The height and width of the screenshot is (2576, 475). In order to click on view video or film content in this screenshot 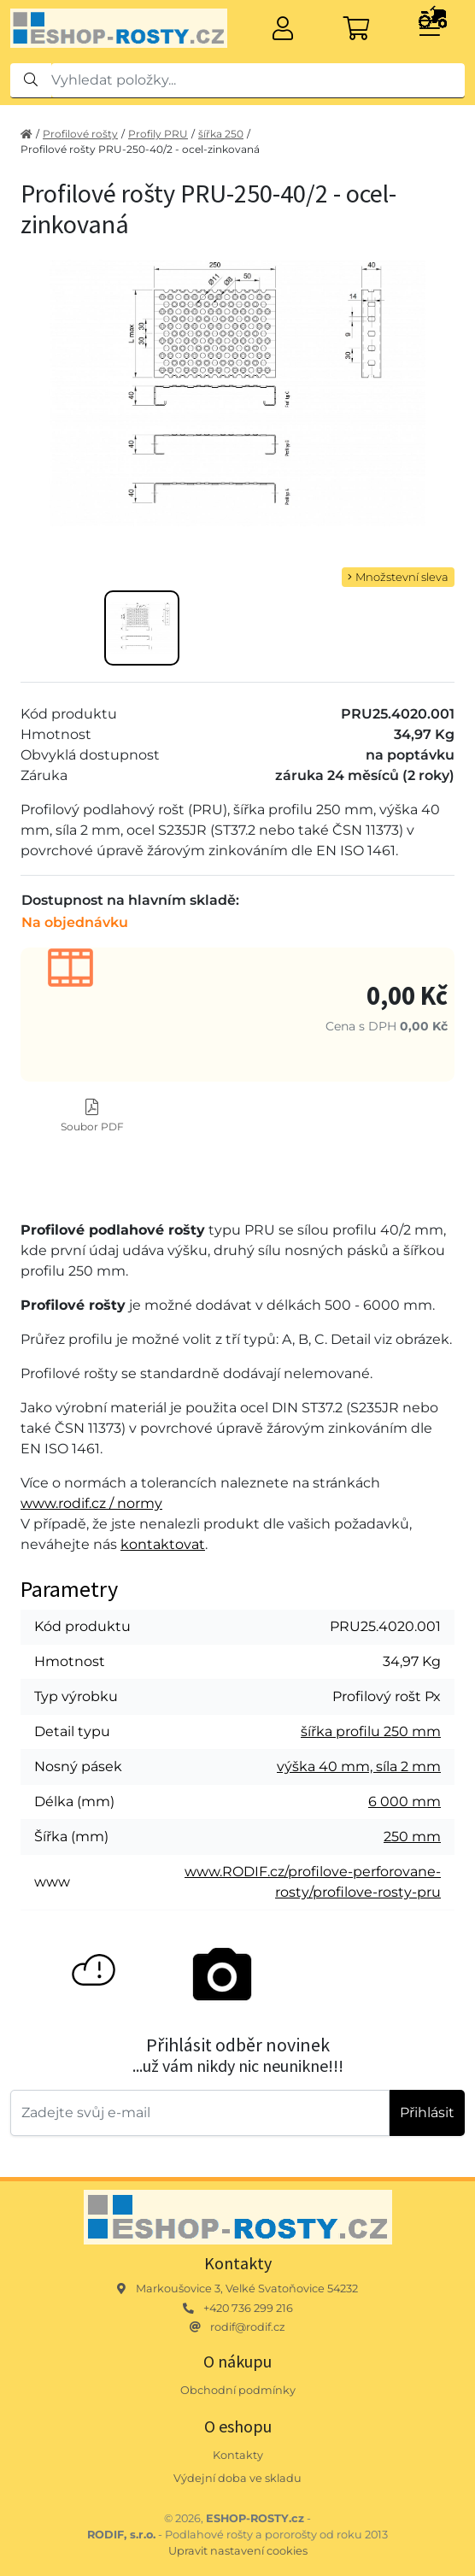, I will do `click(70, 967)`.